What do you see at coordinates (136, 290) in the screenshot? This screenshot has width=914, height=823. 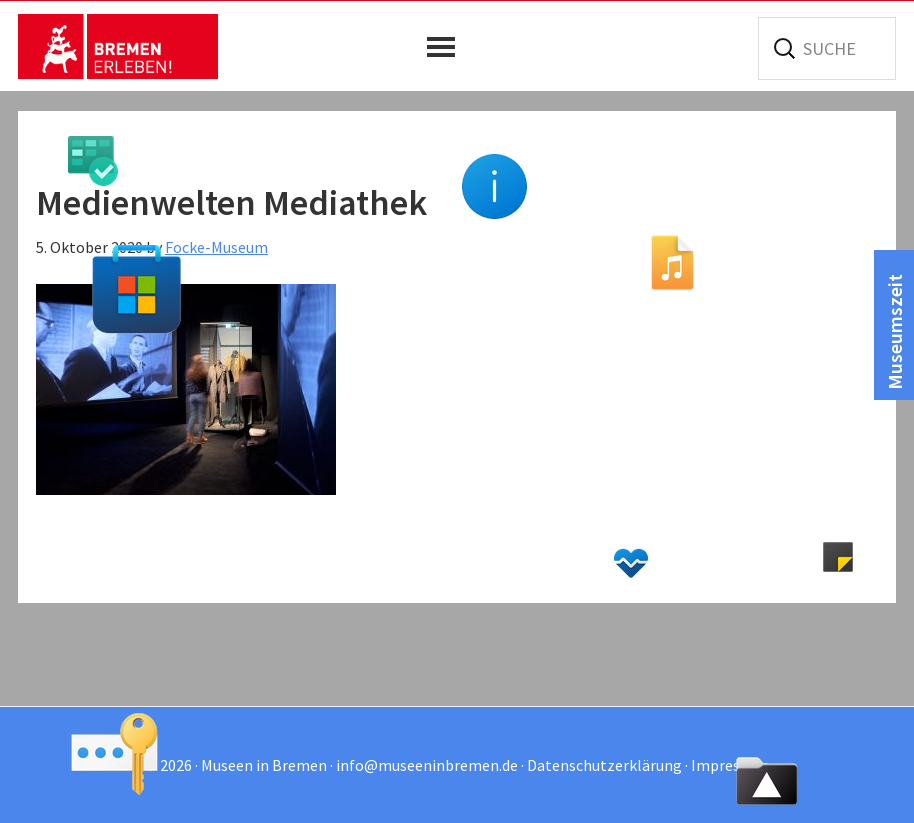 I see `open the Microsoft Store app` at bounding box center [136, 290].